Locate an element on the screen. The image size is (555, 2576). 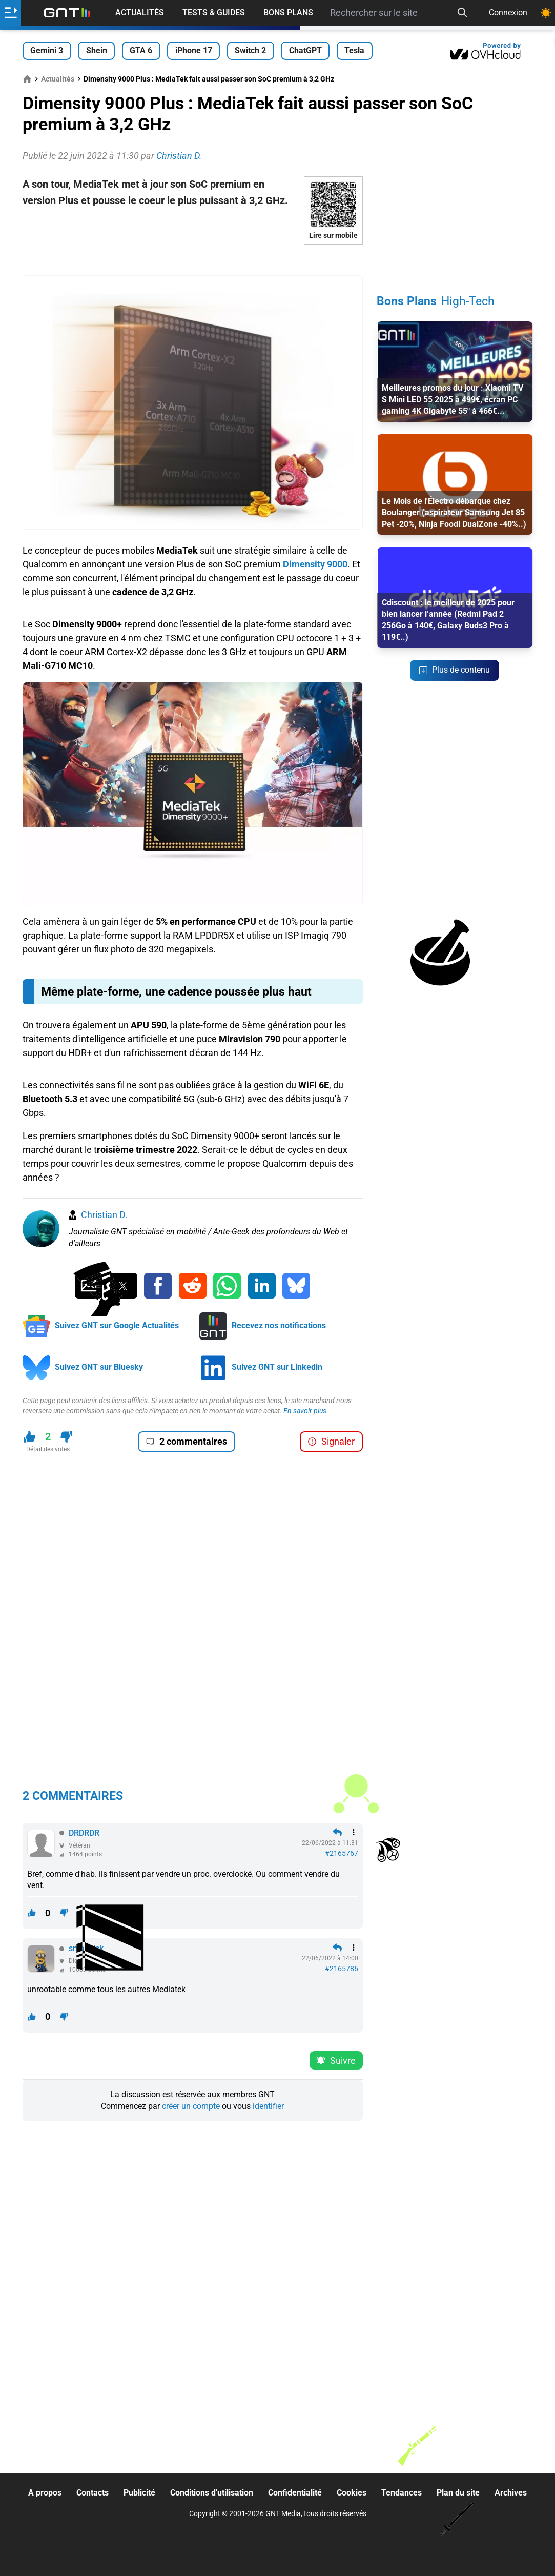
fire attack or spell ability in a game is located at coordinates (387, 1849).